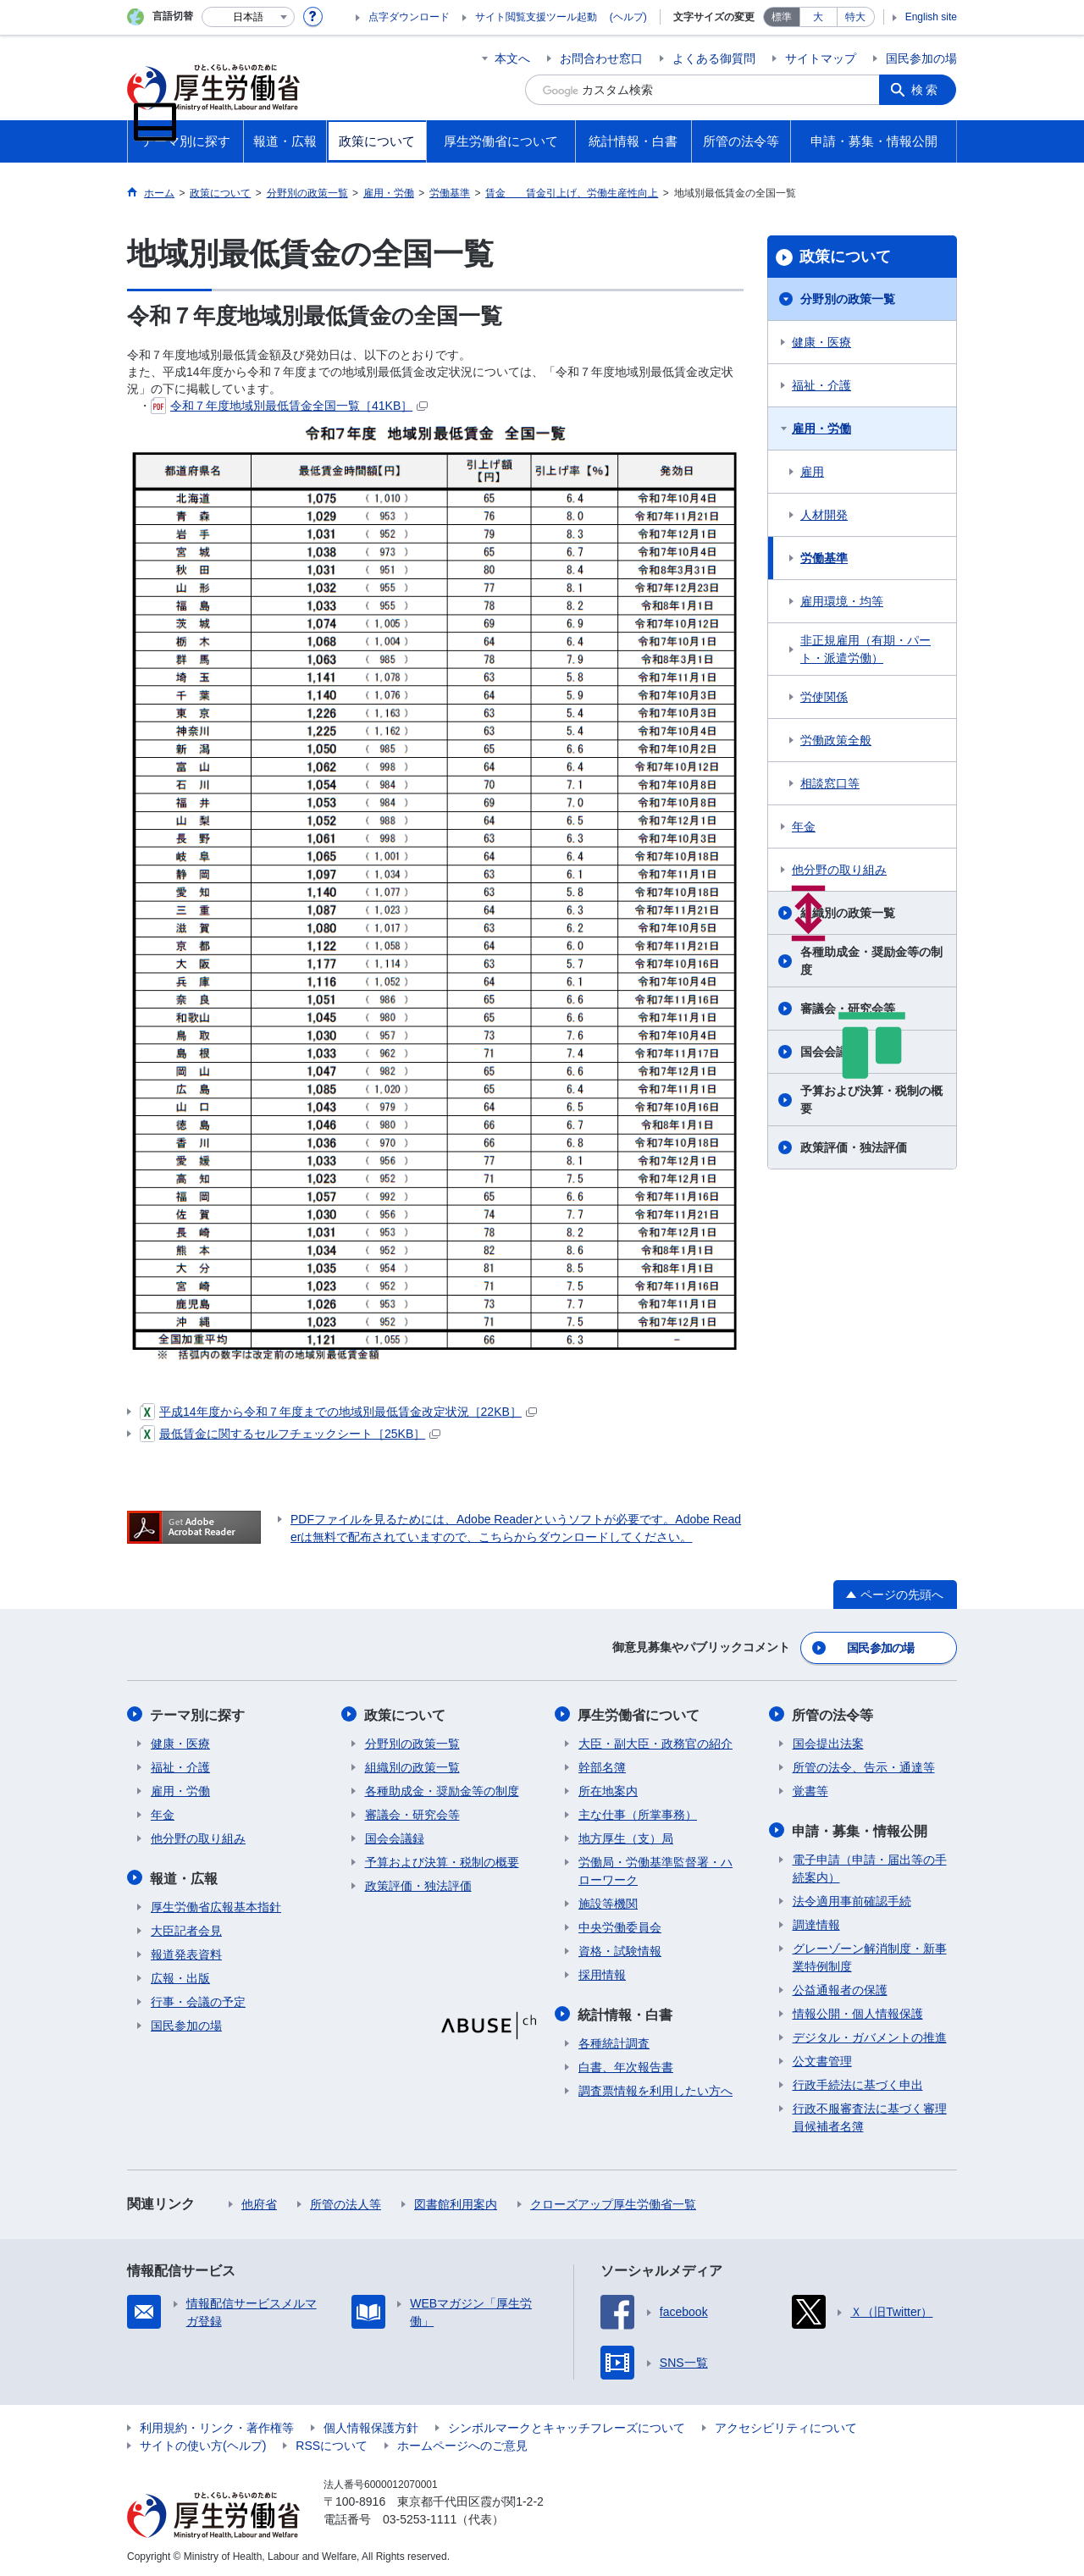  I want to click on align items to the top of the container, so click(871, 1045).